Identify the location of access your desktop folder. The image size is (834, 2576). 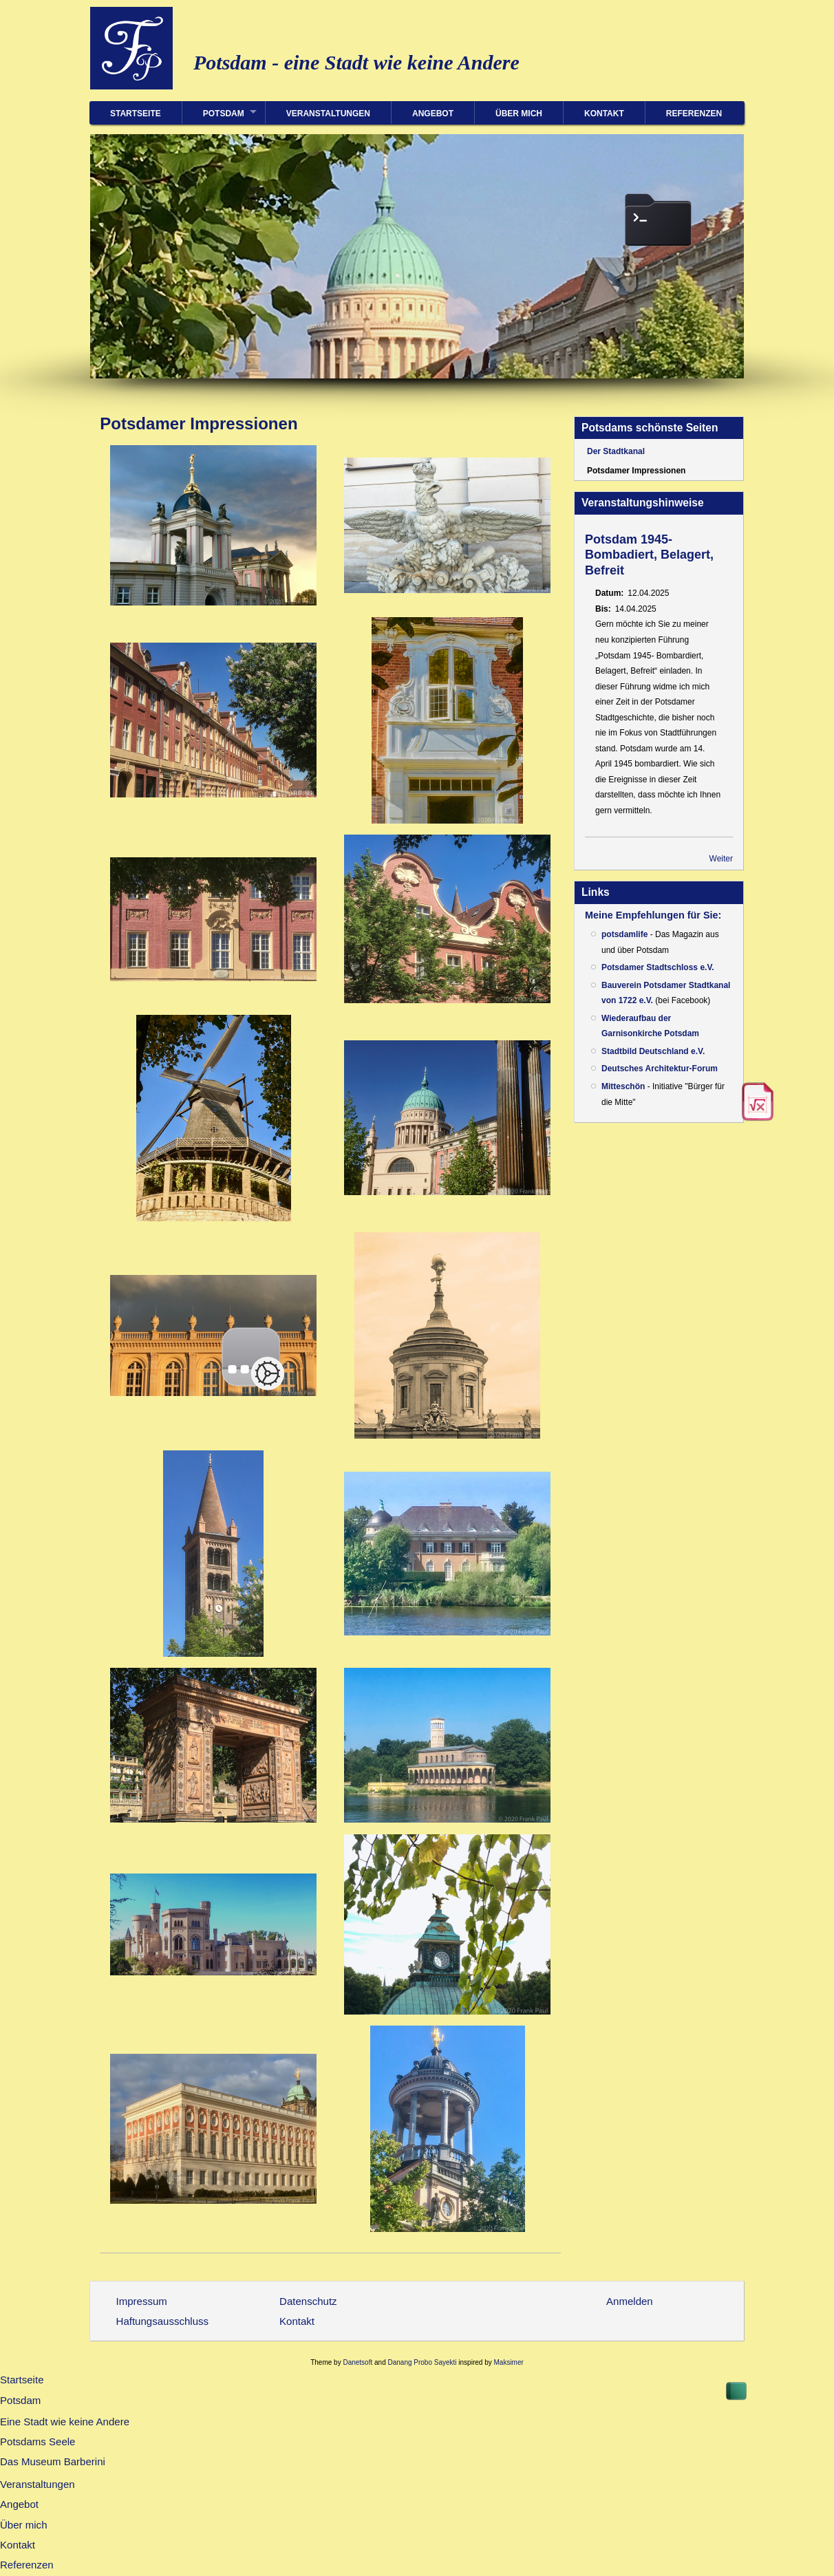
(736, 2390).